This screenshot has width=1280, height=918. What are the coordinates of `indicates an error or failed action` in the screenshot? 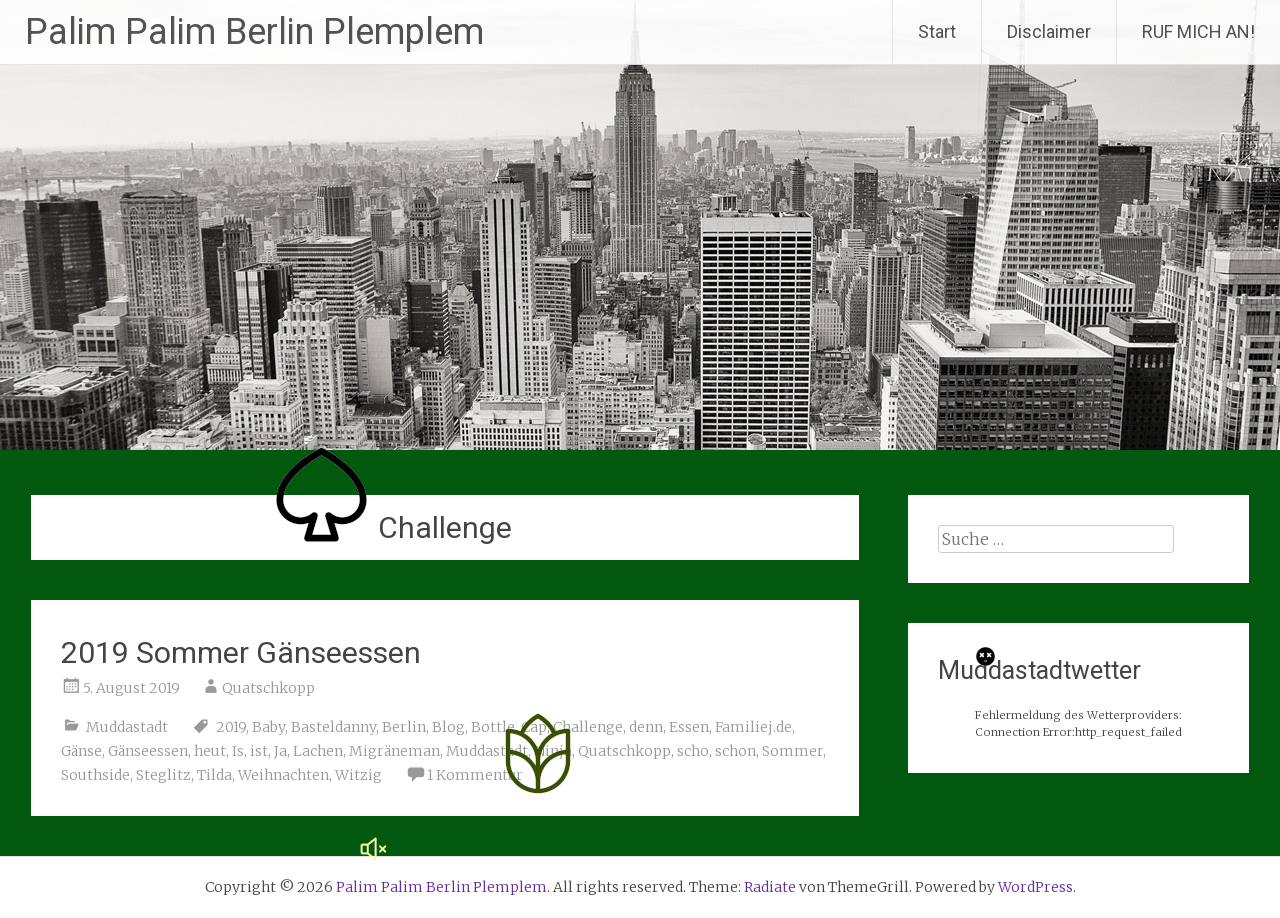 It's located at (985, 656).